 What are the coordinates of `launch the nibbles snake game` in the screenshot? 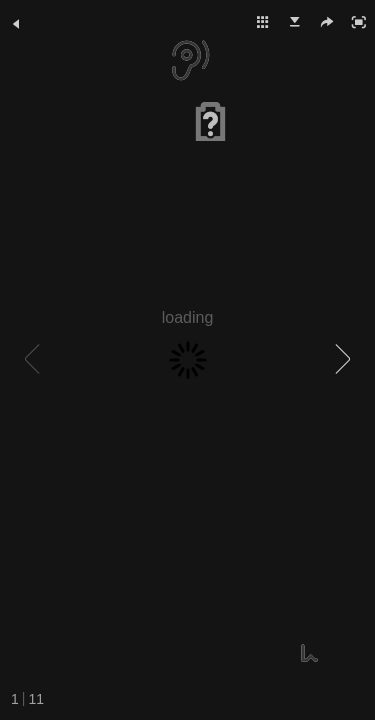 It's located at (309, 653).